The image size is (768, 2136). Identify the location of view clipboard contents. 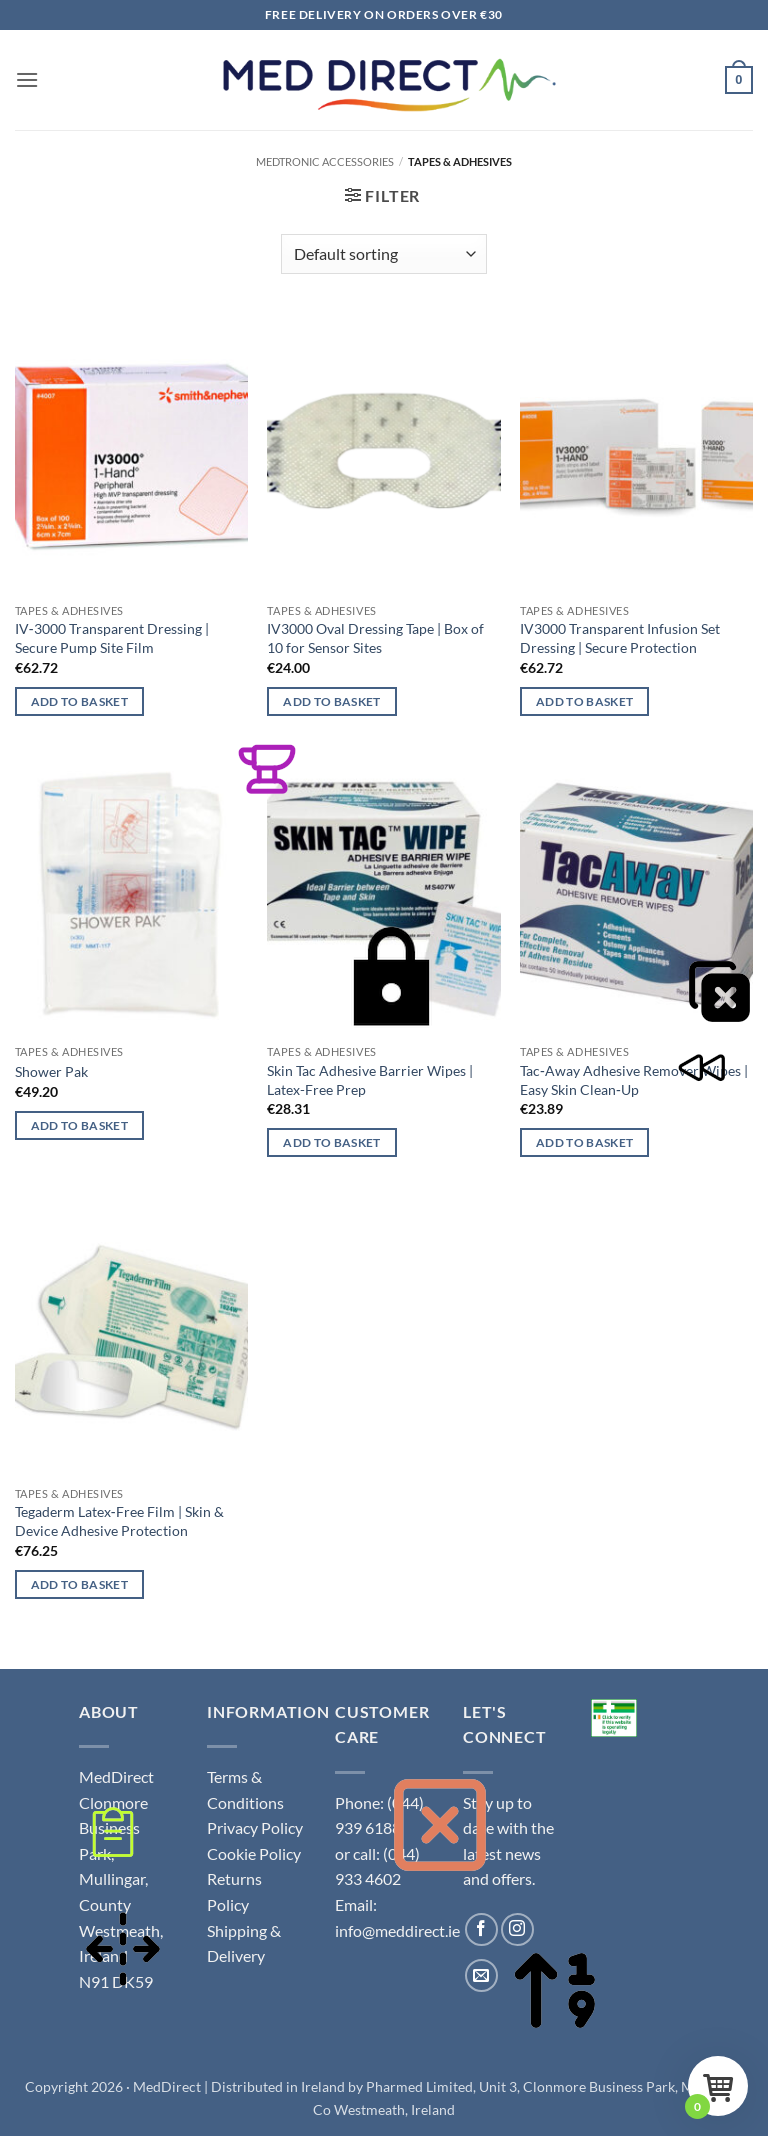
(113, 1833).